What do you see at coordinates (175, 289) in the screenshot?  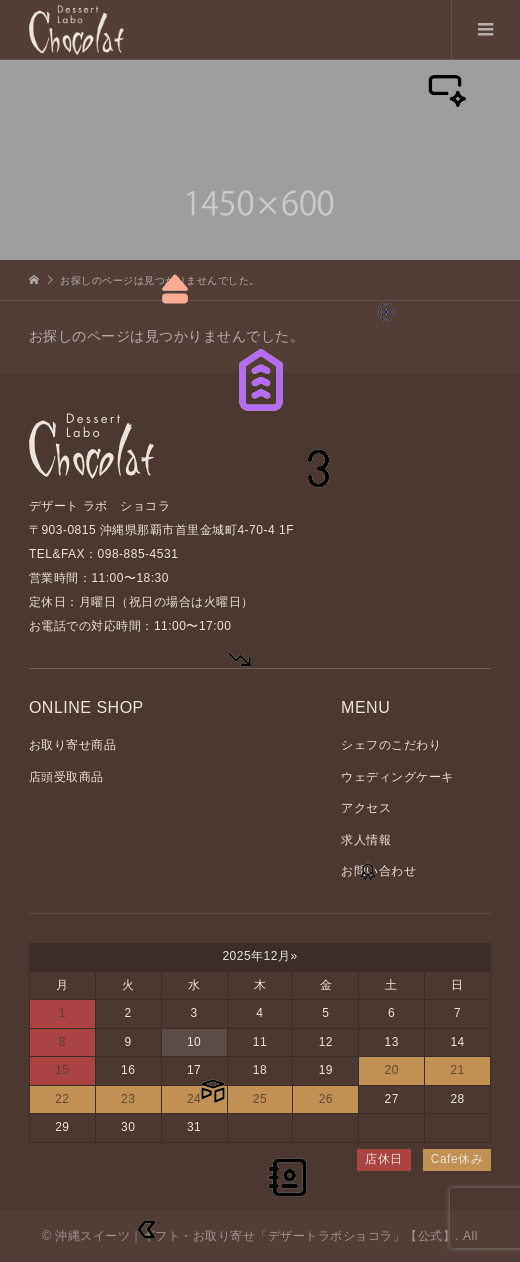 I see `eject media or disc from player` at bounding box center [175, 289].